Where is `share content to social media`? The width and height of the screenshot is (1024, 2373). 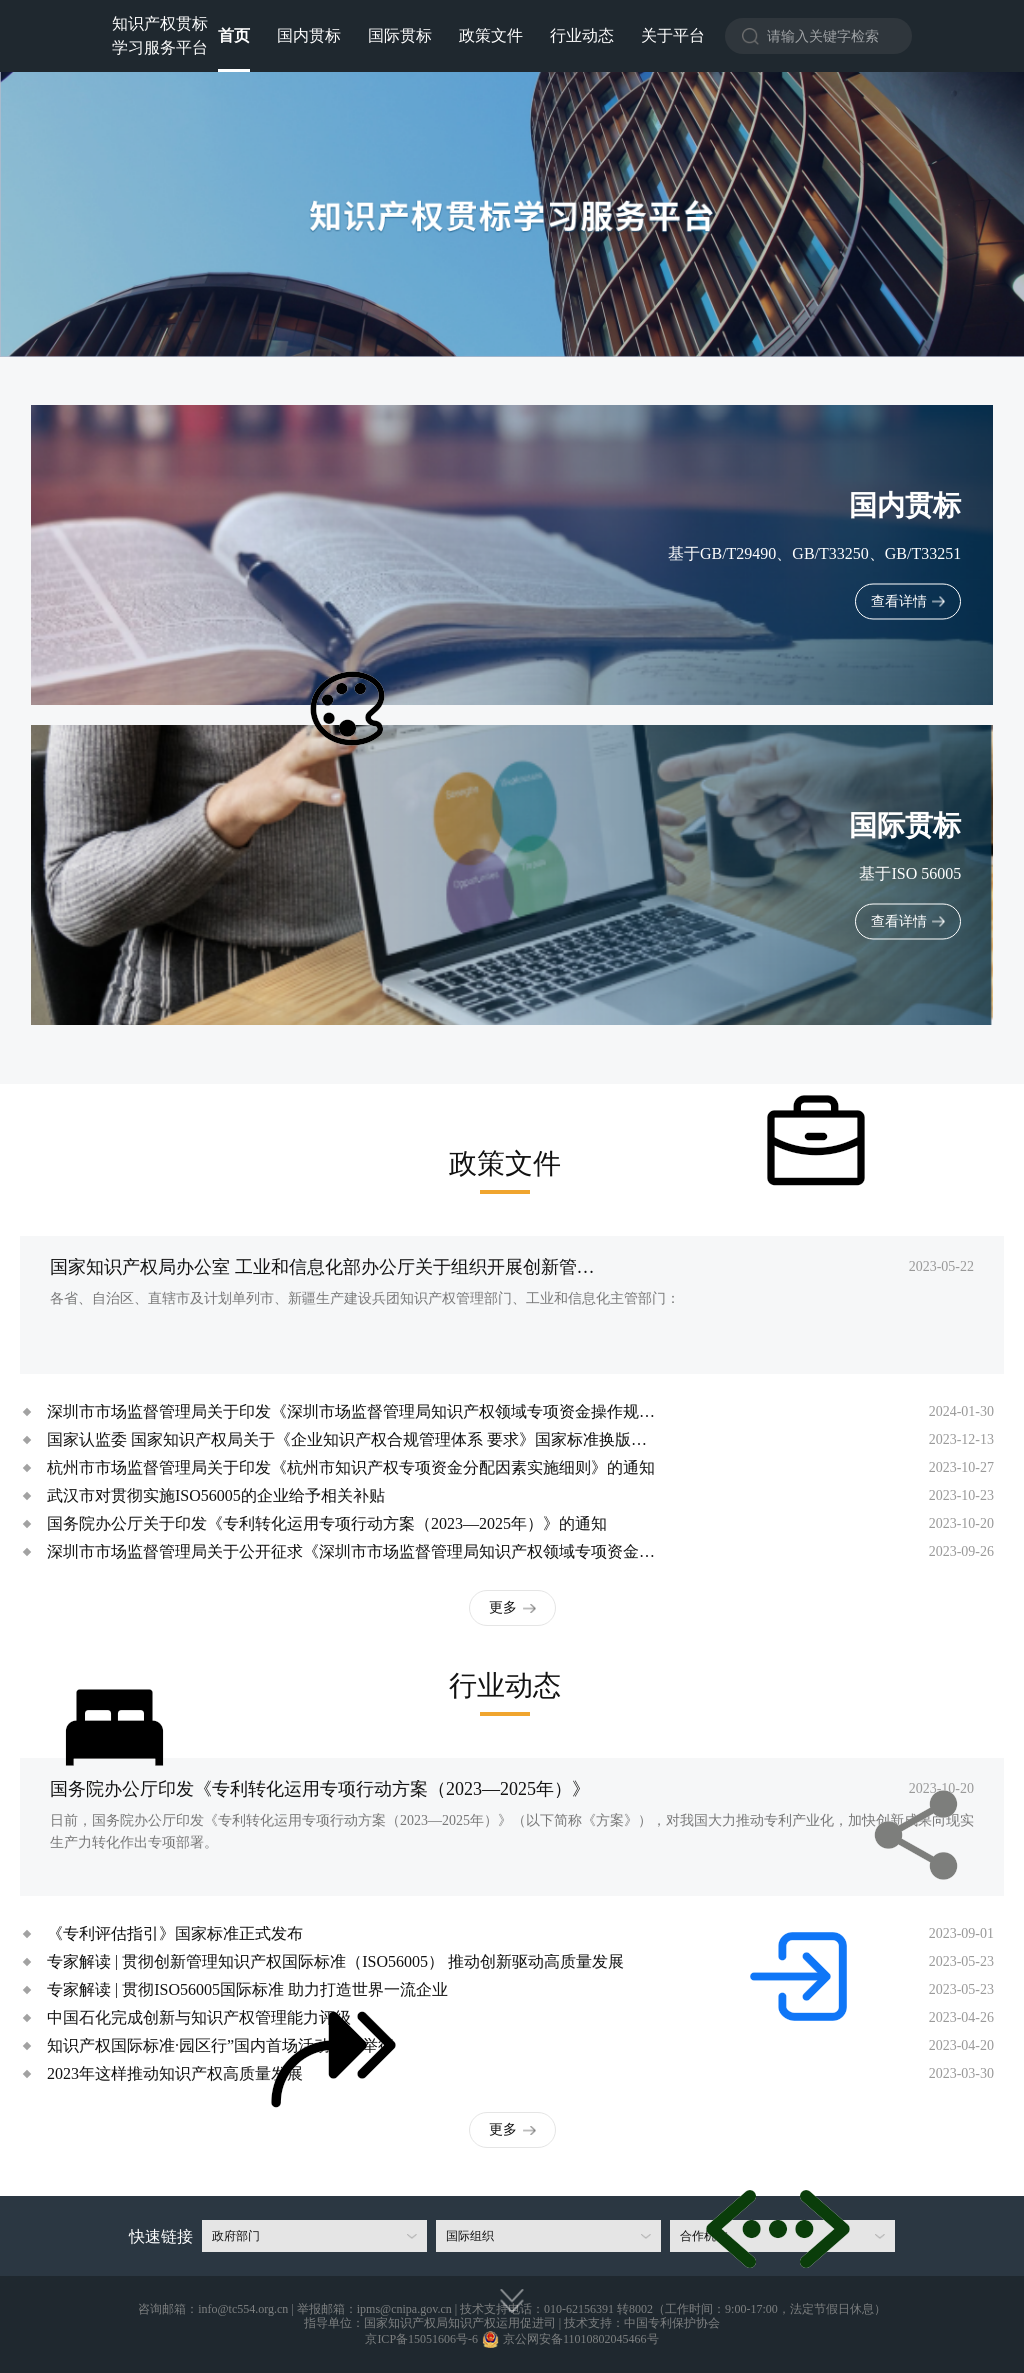
share content to social media is located at coordinates (916, 1835).